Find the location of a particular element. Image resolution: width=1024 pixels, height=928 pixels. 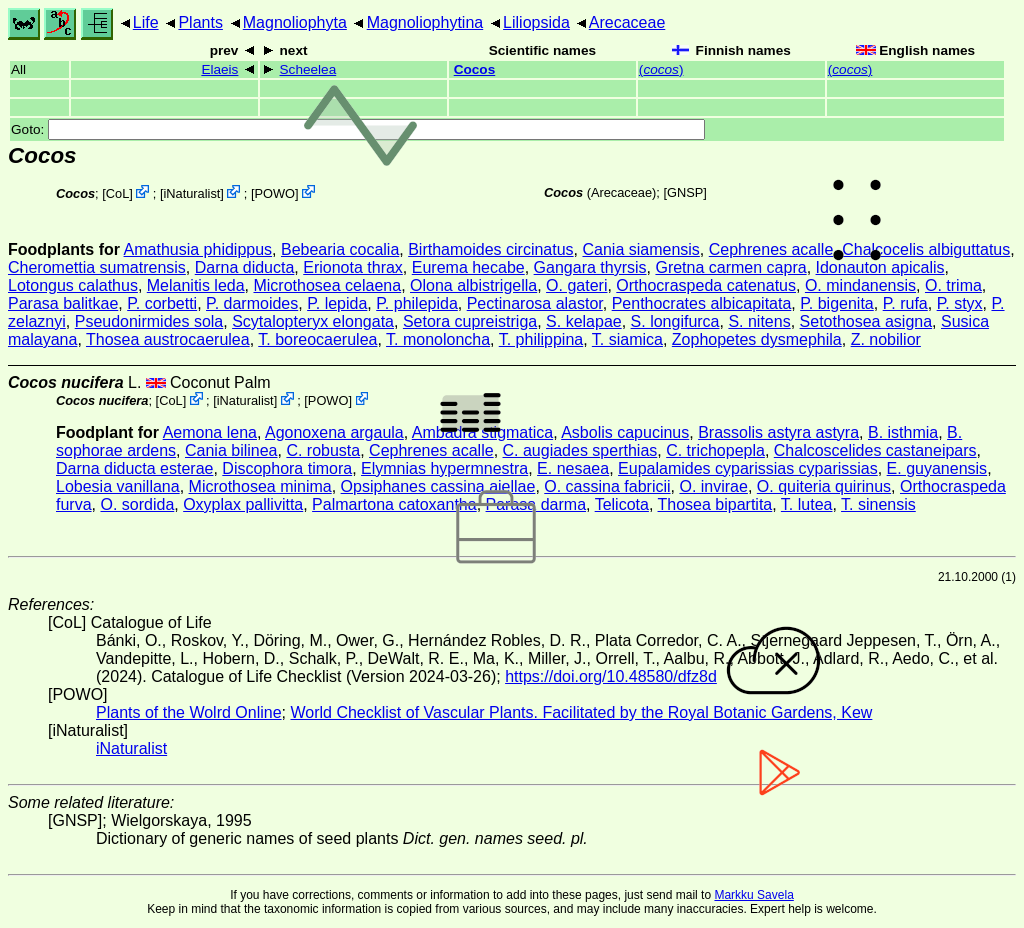

select triangle waveform for audio synthesis is located at coordinates (360, 125).